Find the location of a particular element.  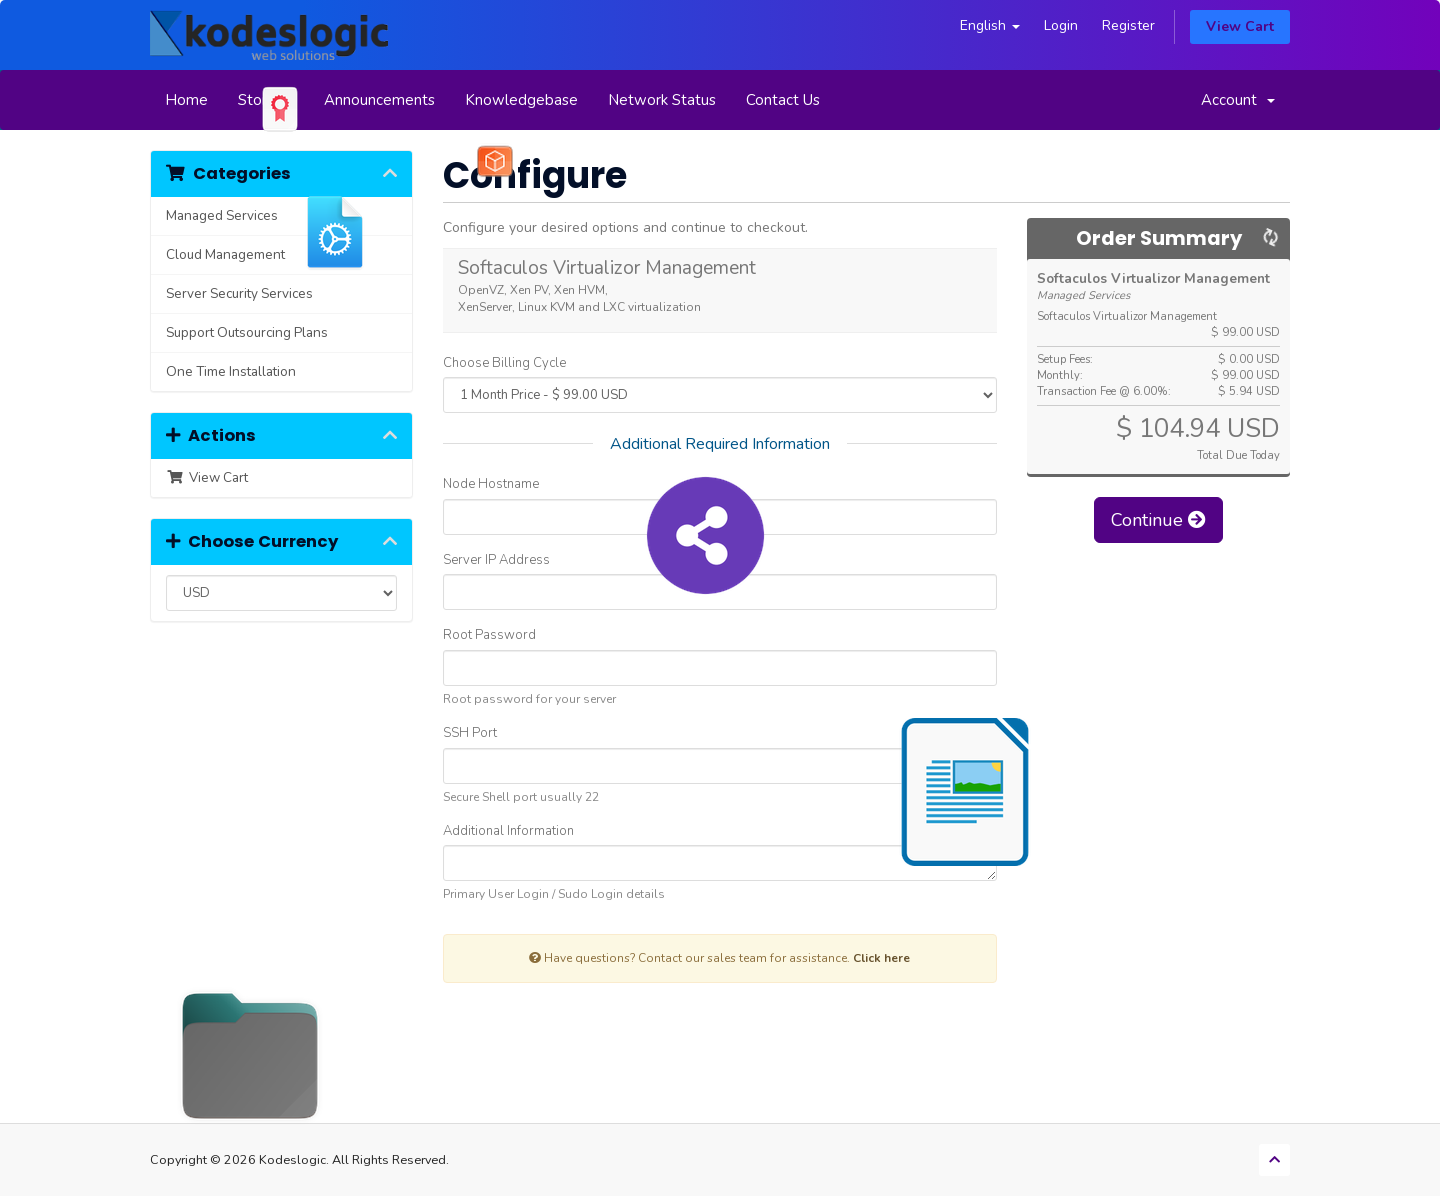

open a libreoffice writer document is located at coordinates (965, 792).